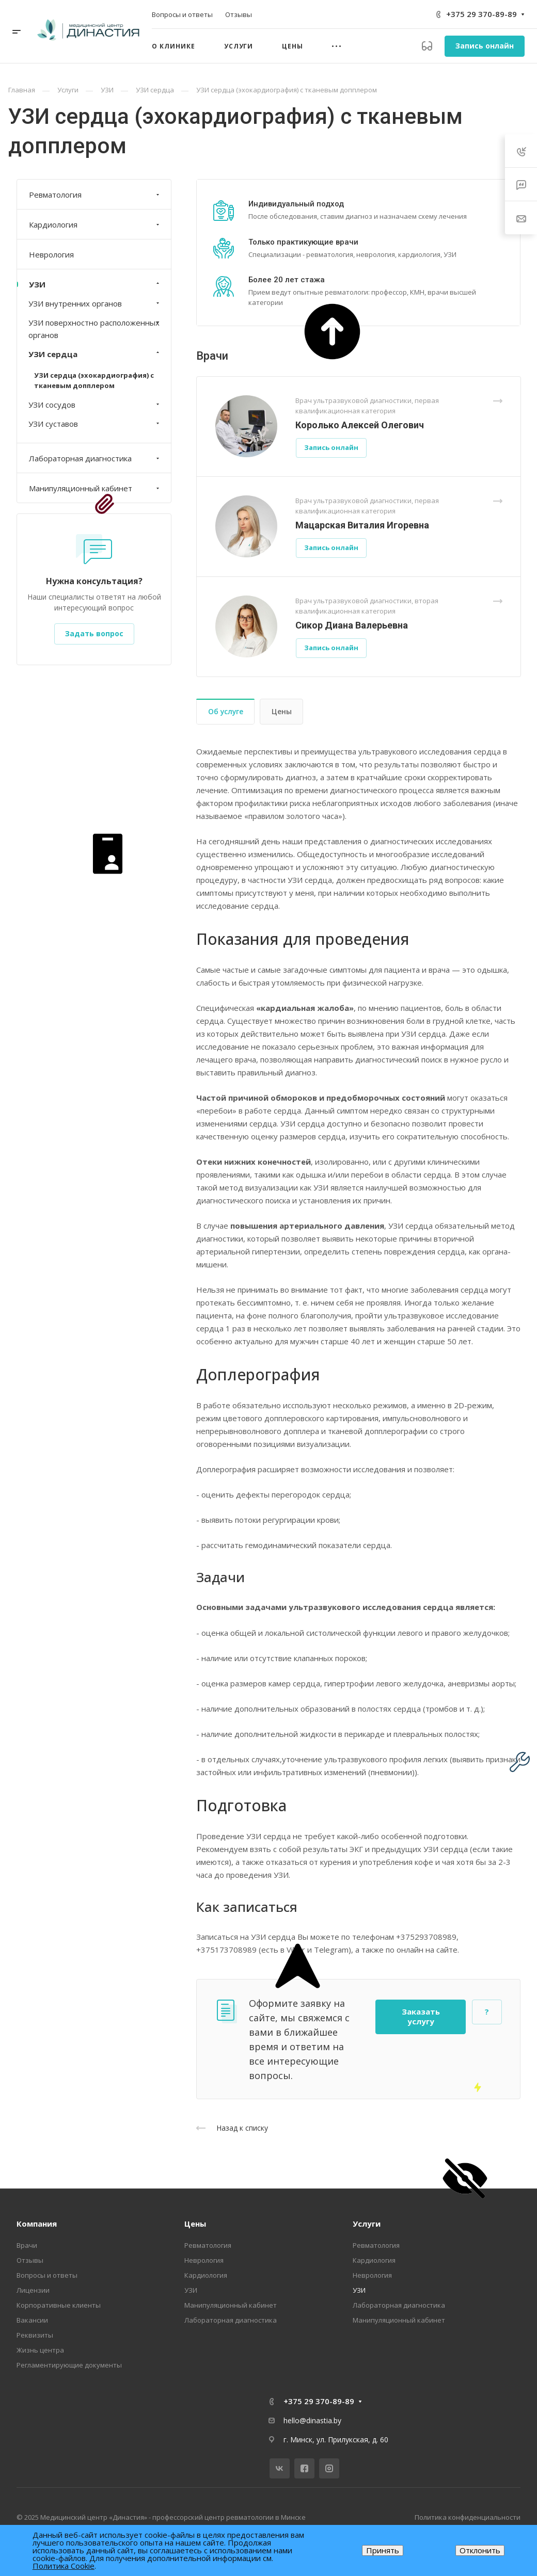 The image size is (537, 2576). What do you see at coordinates (332, 331) in the screenshot?
I see `scroll to top of page` at bounding box center [332, 331].